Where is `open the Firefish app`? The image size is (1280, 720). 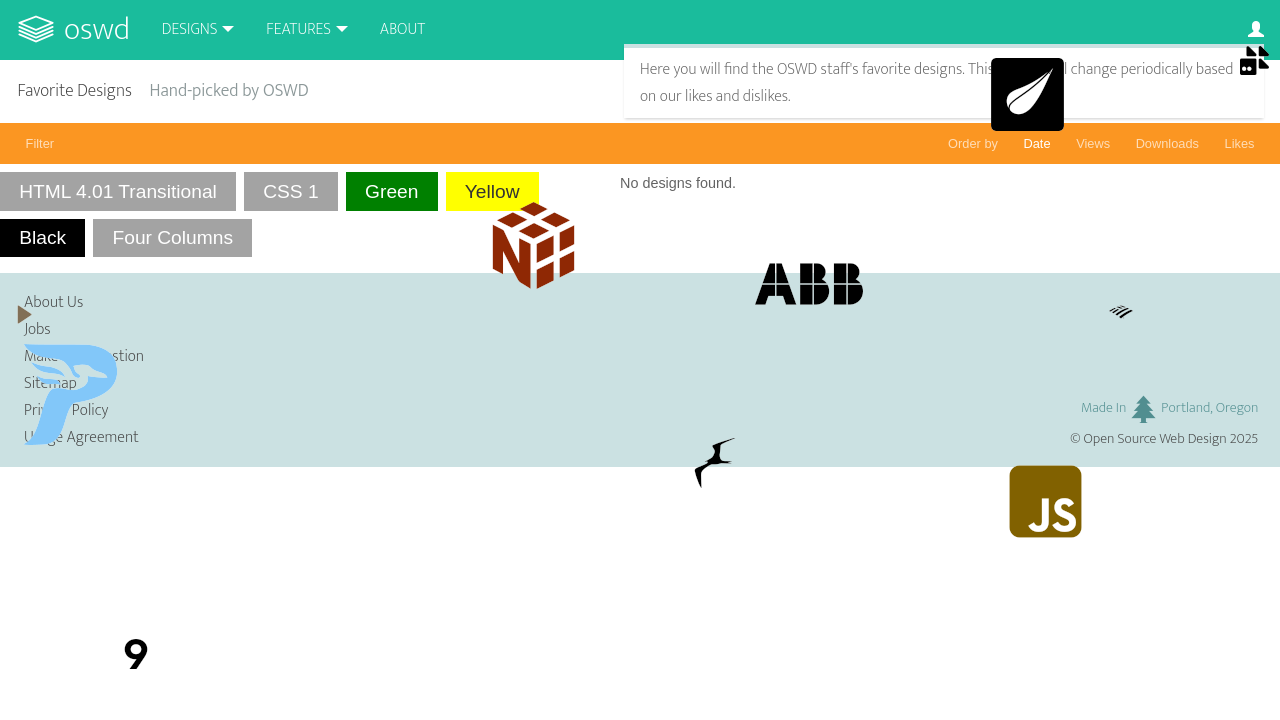 open the Firefish app is located at coordinates (1254, 60).